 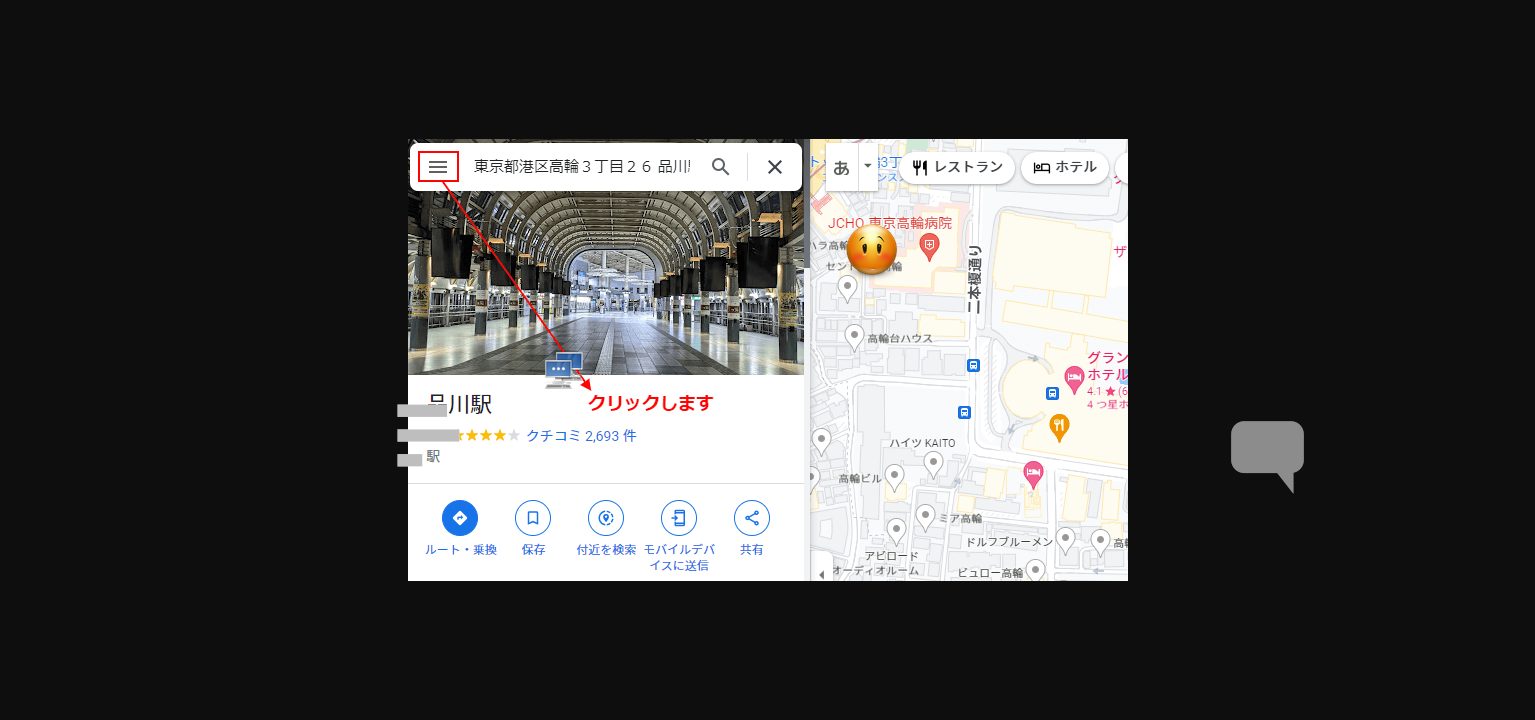 I want to click on indicates data is being transmitted over the network, so click(x=563, y=370).